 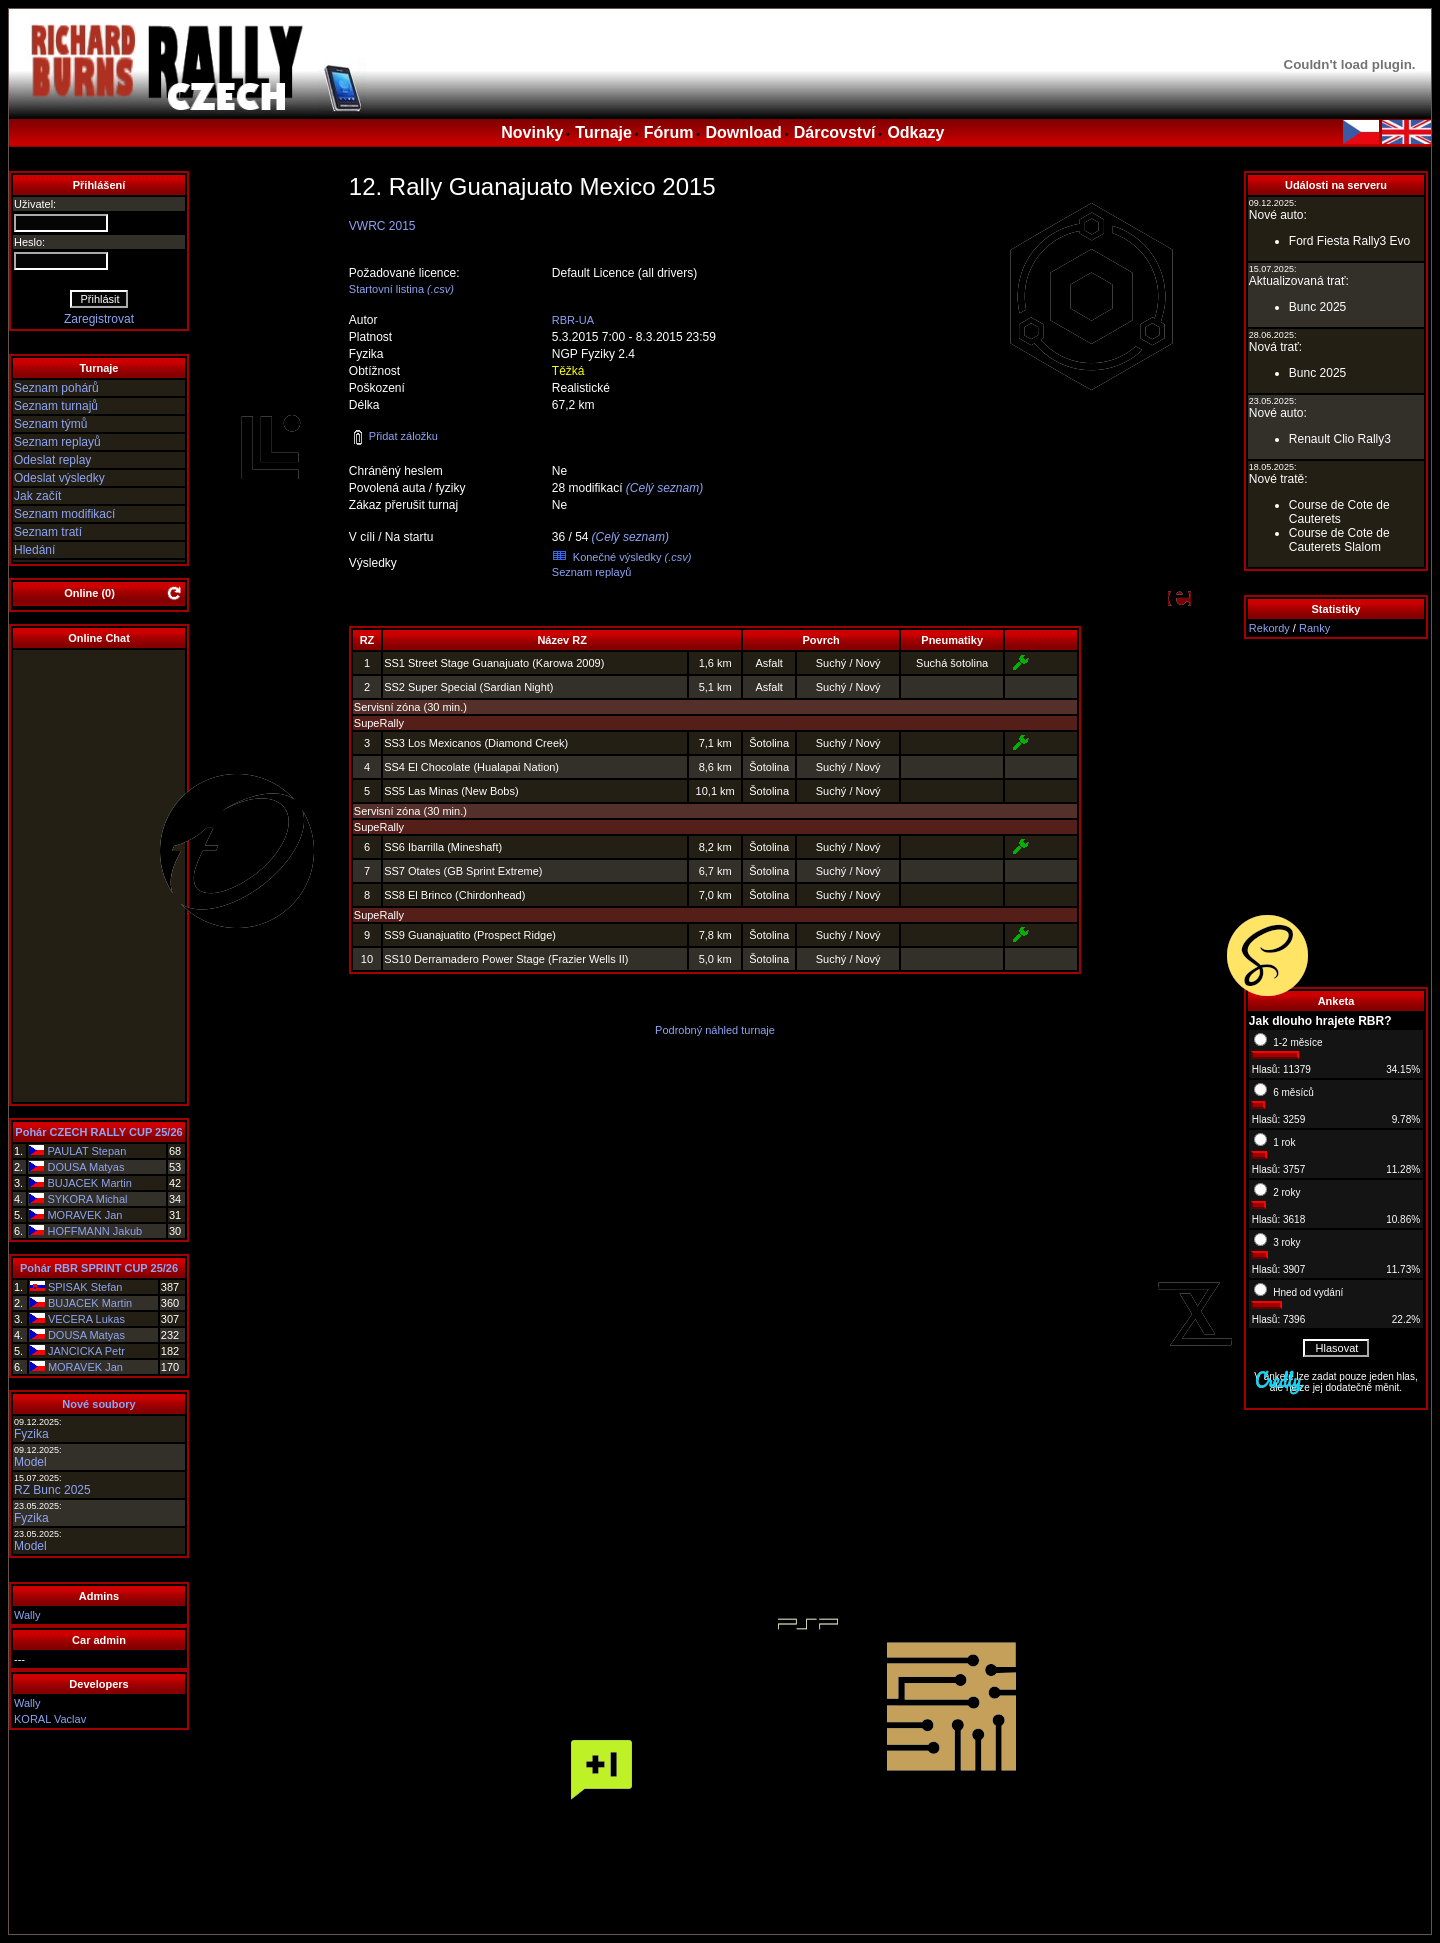 What do you see at coordinates (808, 1624) in the screenshot?
I see `playstation portable (PSP) brand logo` at bounding box center [808, 1624].